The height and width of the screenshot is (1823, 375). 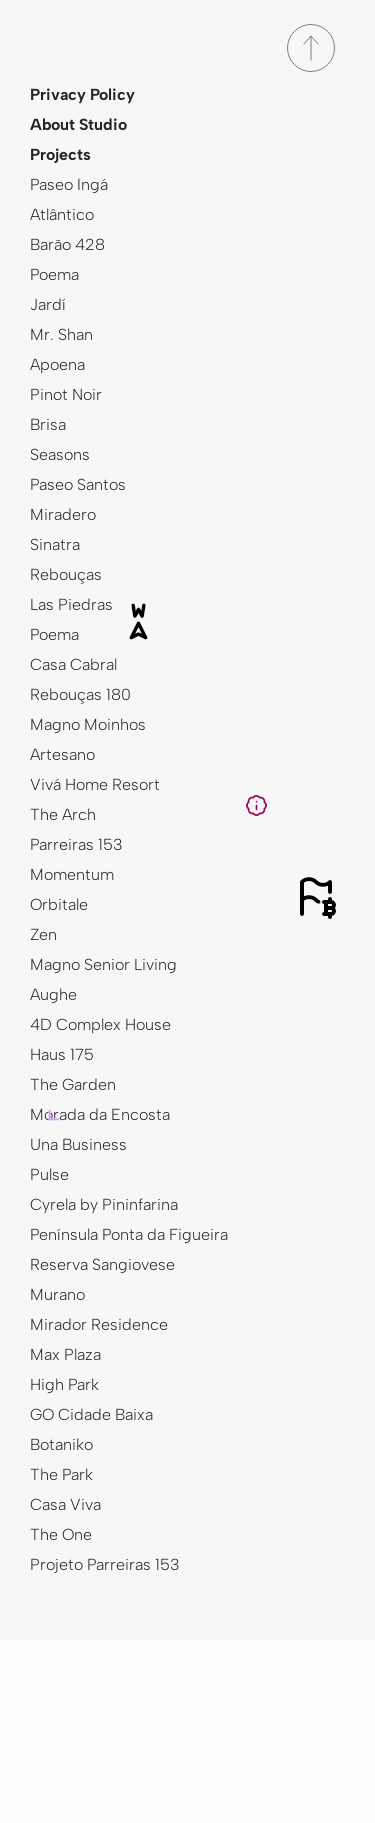 What do you see at coordinates (54, 1115) in the screenshot?
I see `navigate to the bottom-left corner` at bounding box center [54, 1115].